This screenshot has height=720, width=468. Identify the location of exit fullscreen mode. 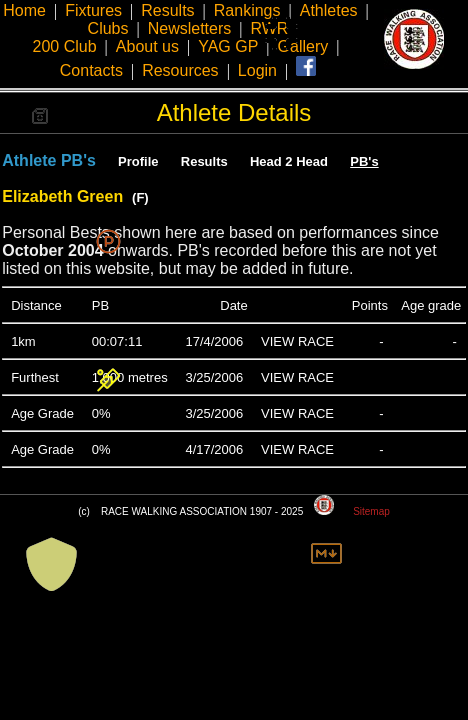
(281, 33).